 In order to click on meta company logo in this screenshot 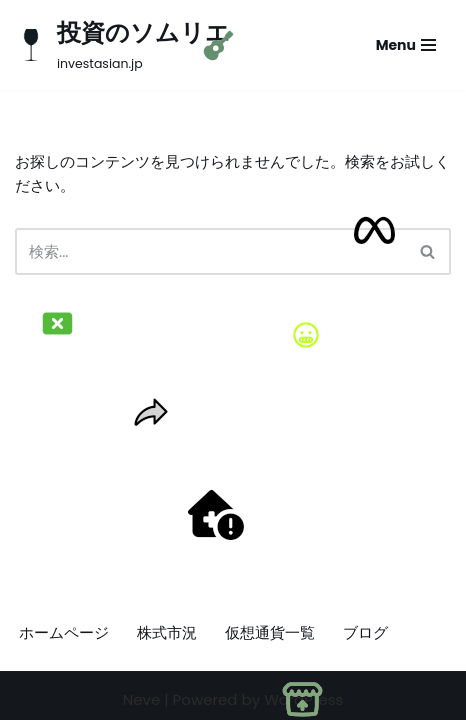, I will do `click(374, 230)`.